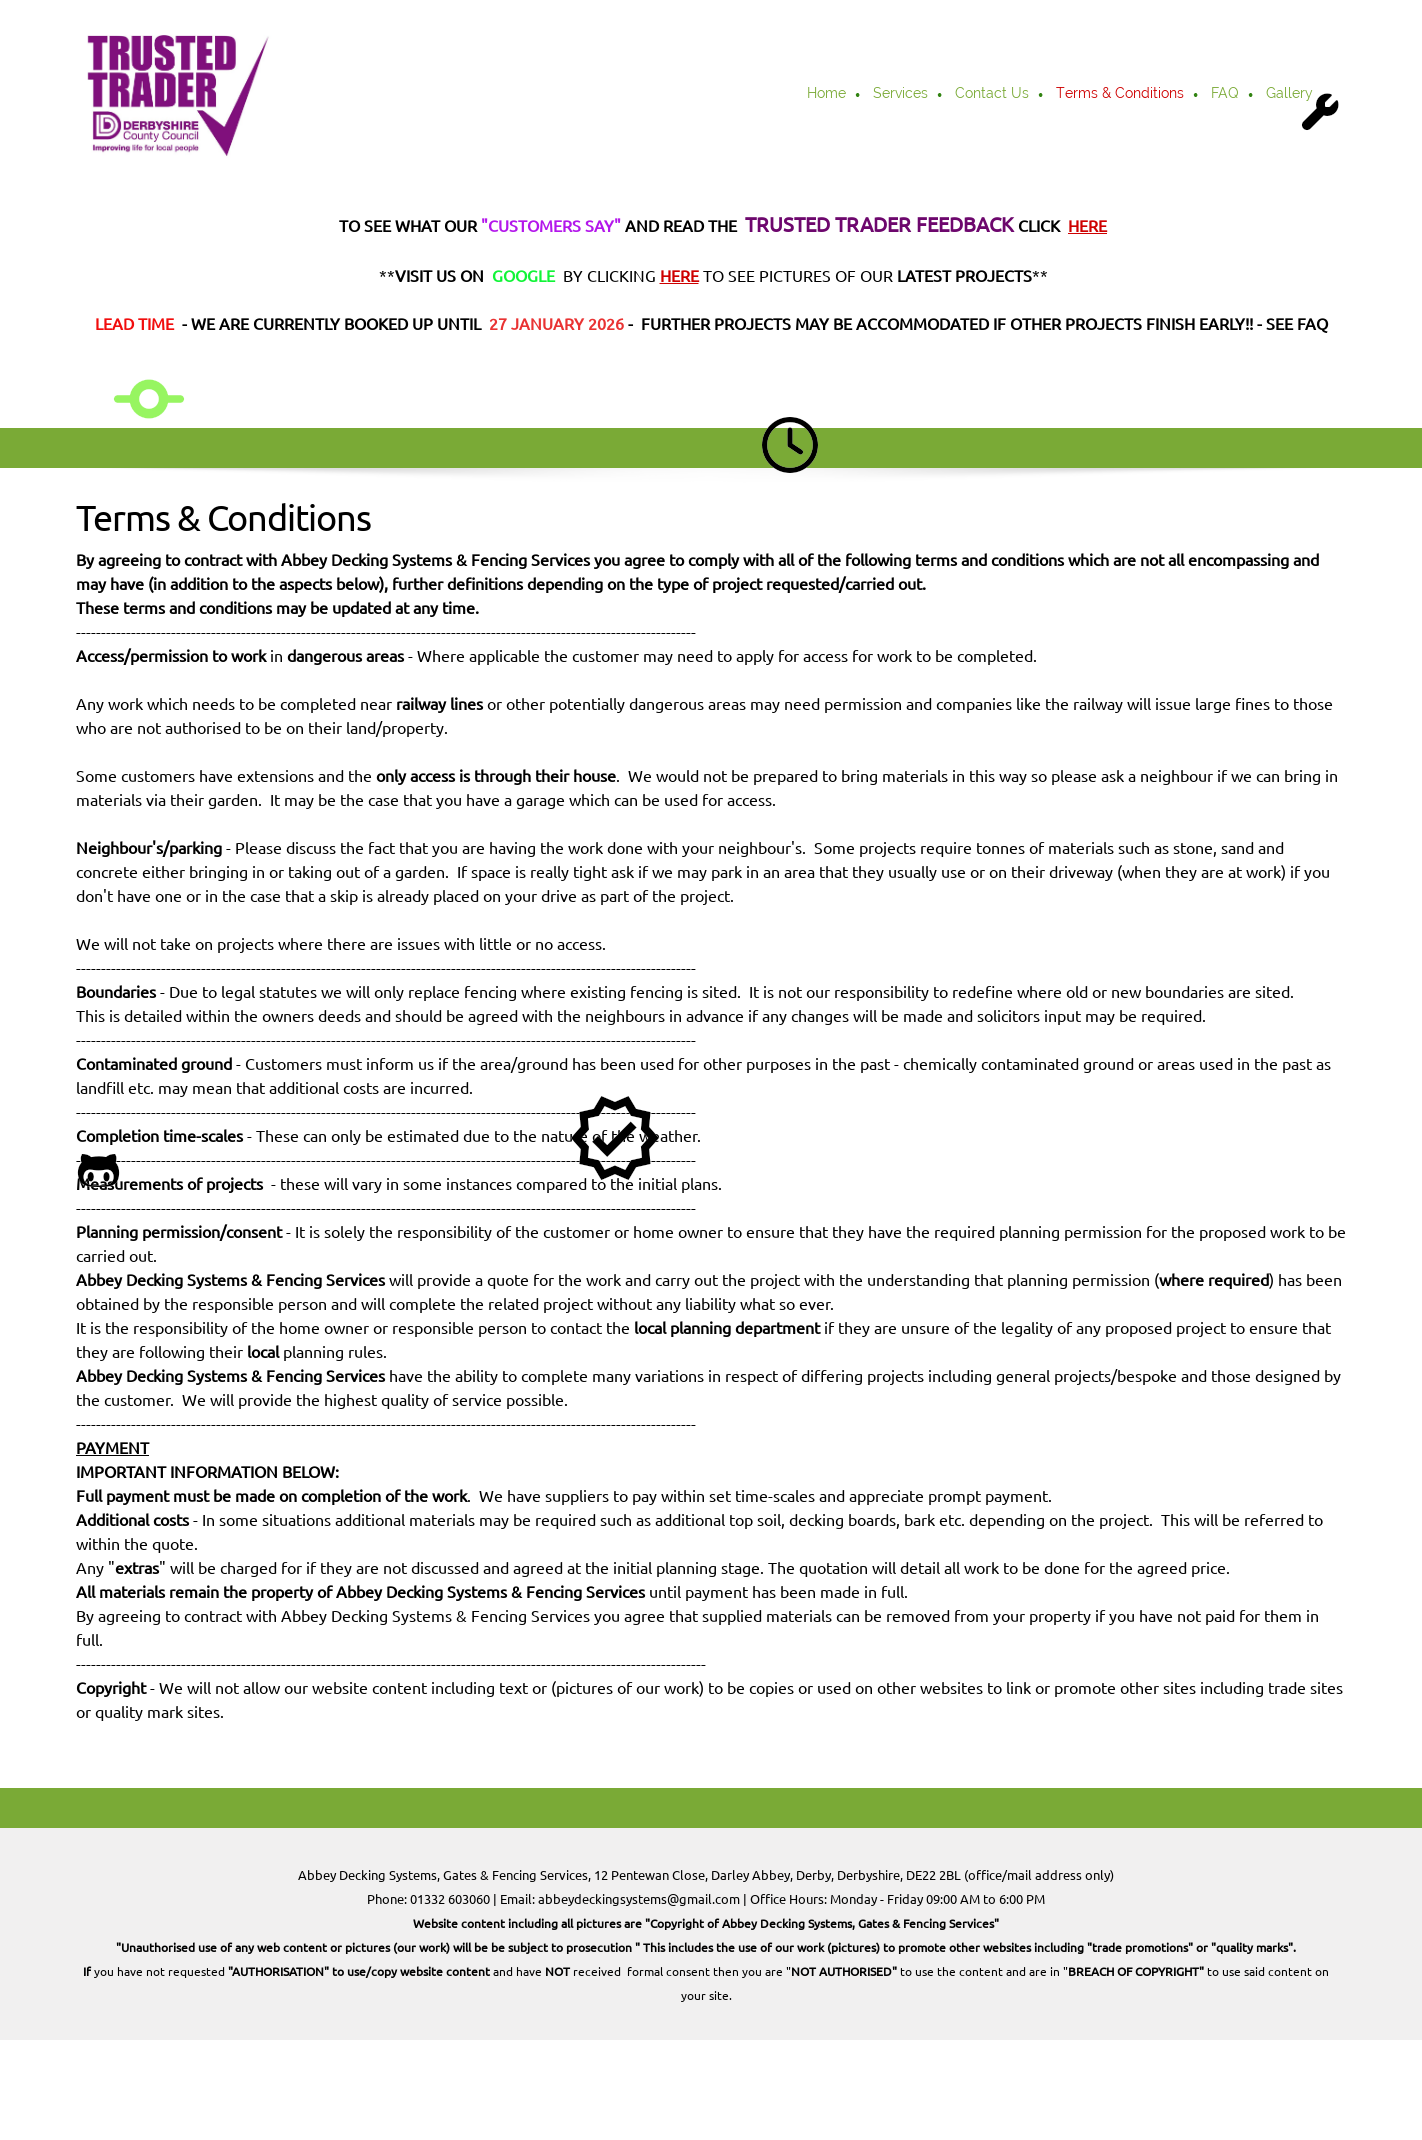 The width and height of the screenshot is (1422, 2140). What do you see at coordinates (98, 1170) in the screenshot?
I see `link to GitHub repository` at bounding box center [98, 1170].